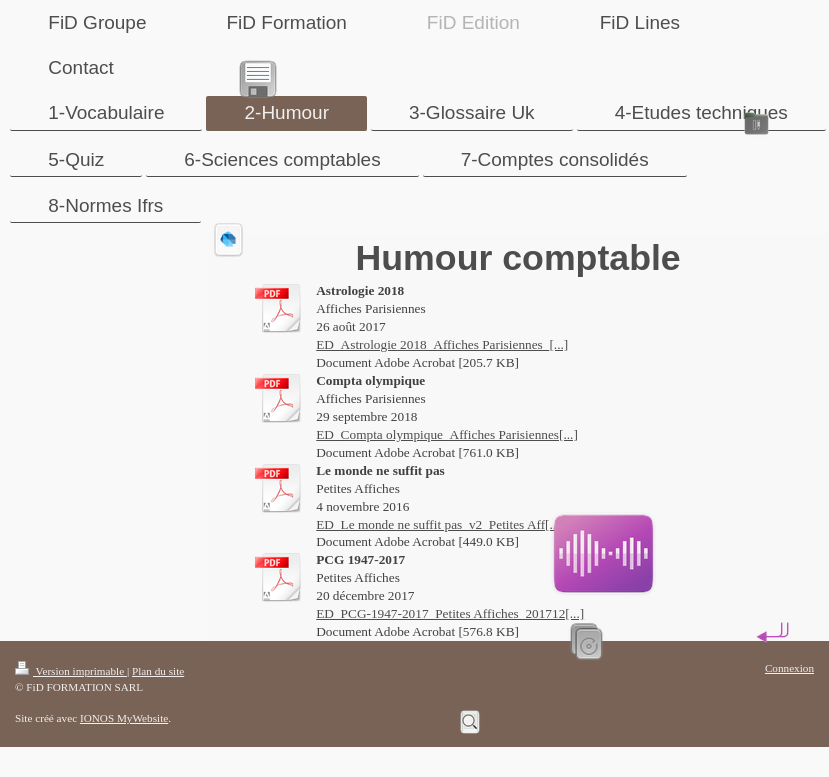  I want to click on open system log viewer, so click(470, 722).